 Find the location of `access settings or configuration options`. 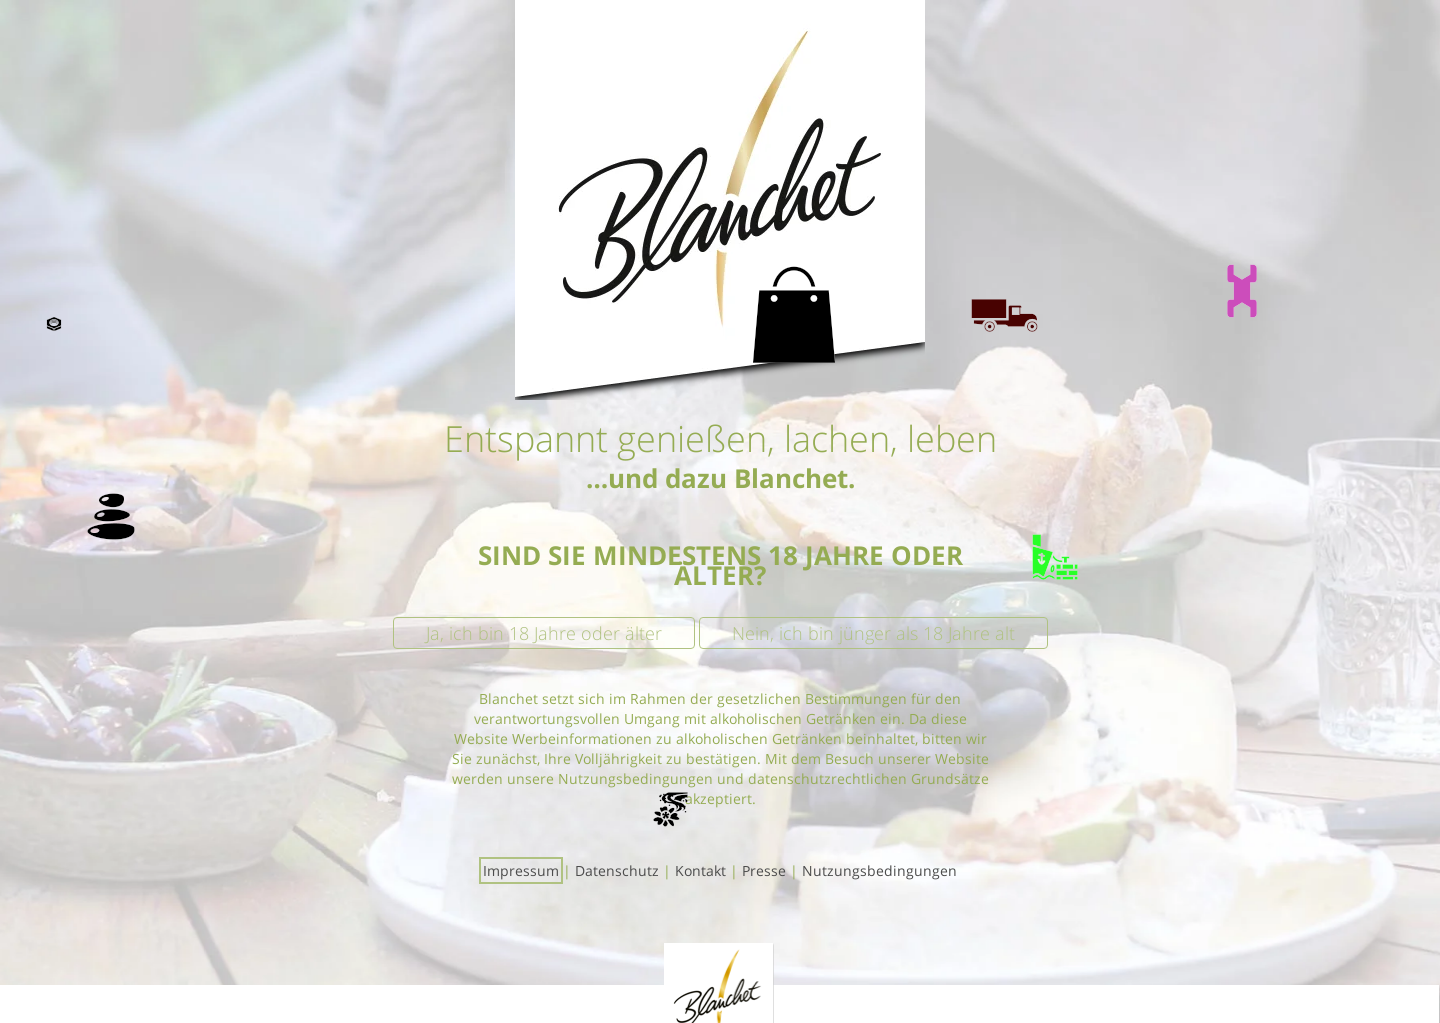

access settings or configuration options is located at coordinates (1242, 291).